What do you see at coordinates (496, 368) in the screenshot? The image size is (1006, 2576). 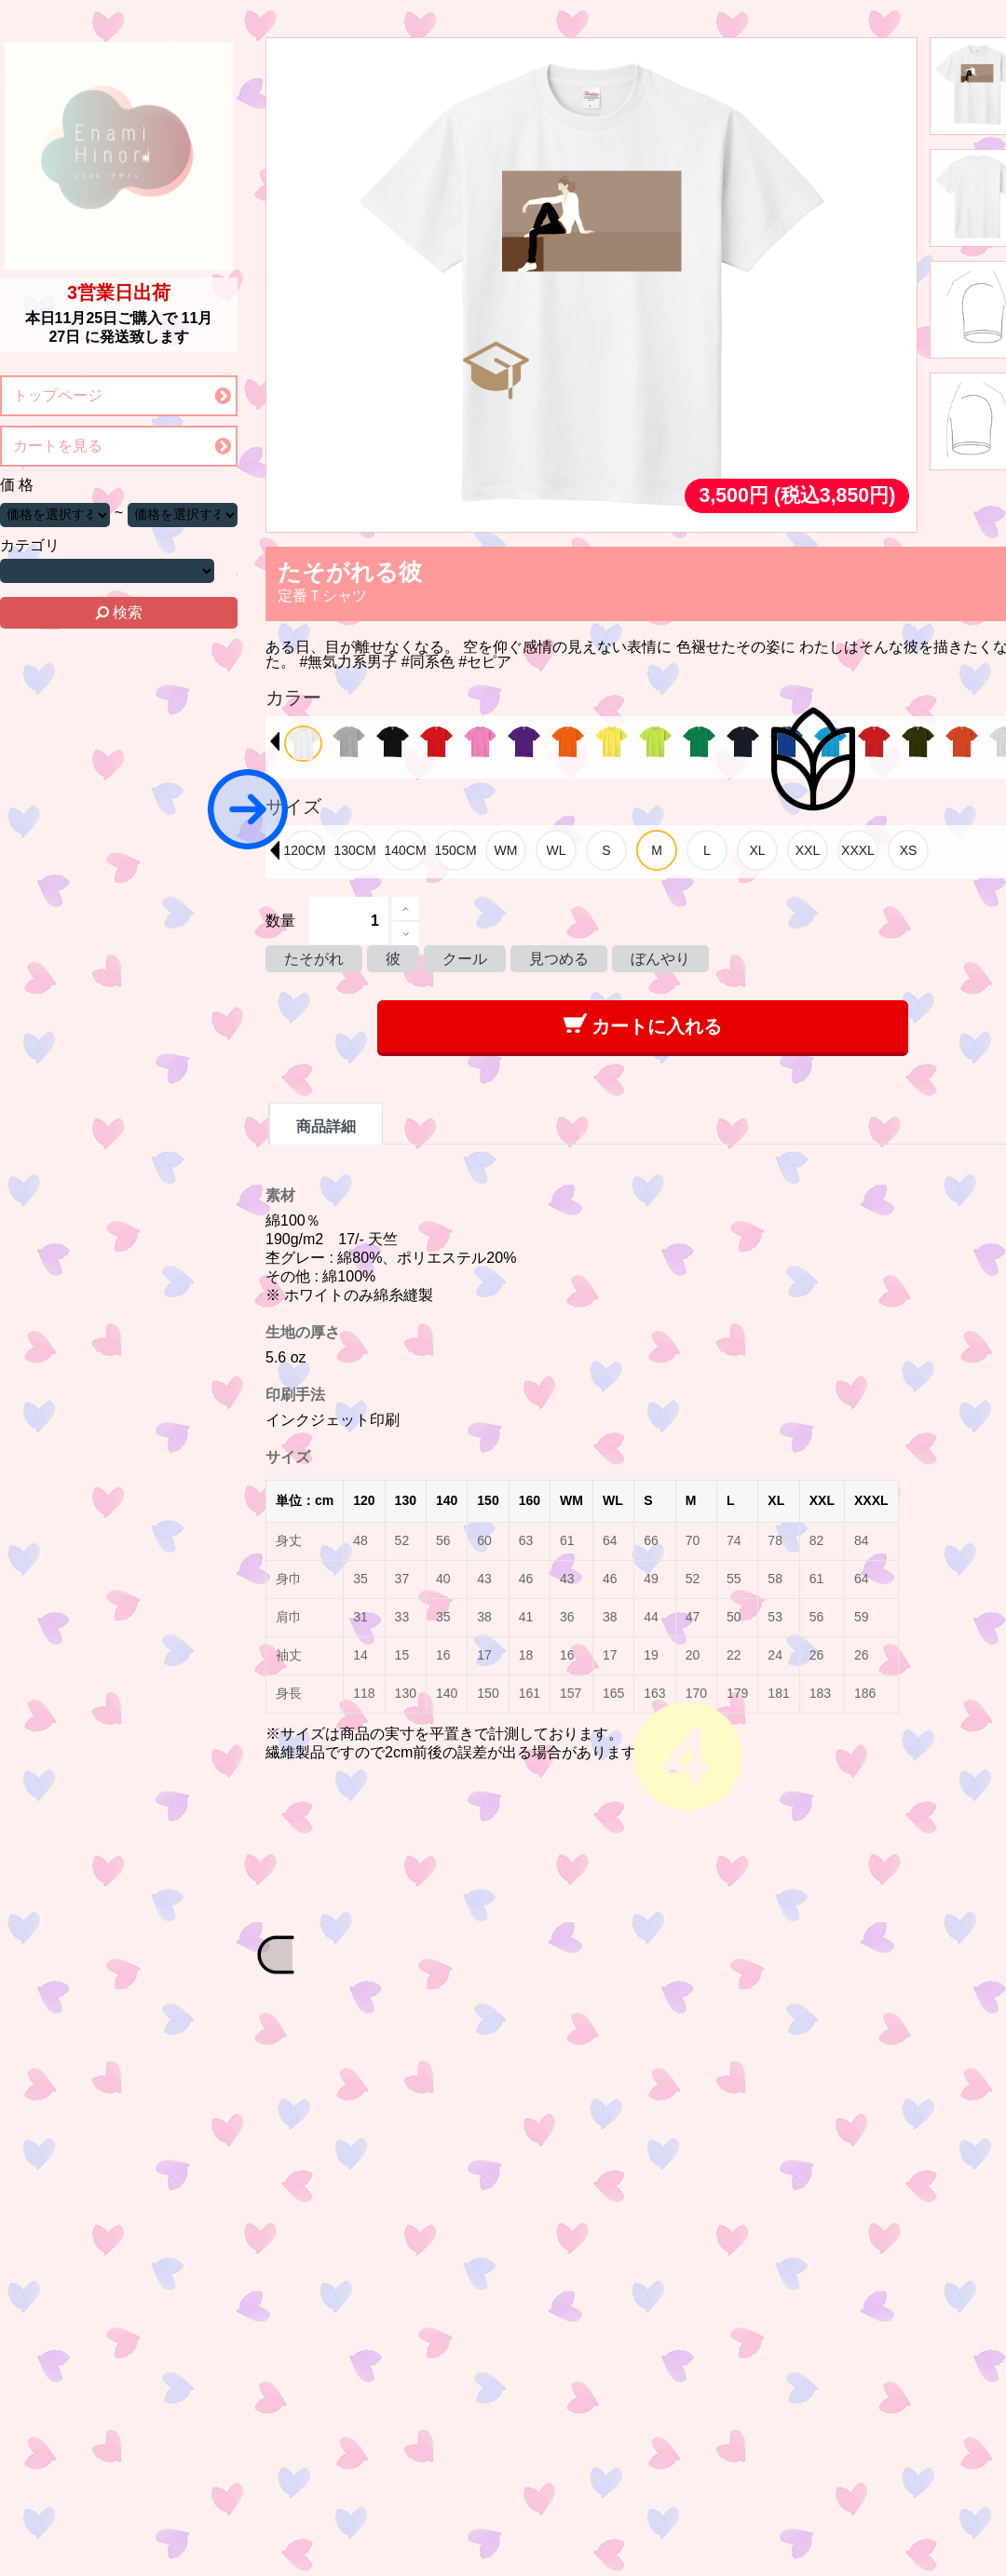 I see `access education or learning features` at bounding box center [496, 368].